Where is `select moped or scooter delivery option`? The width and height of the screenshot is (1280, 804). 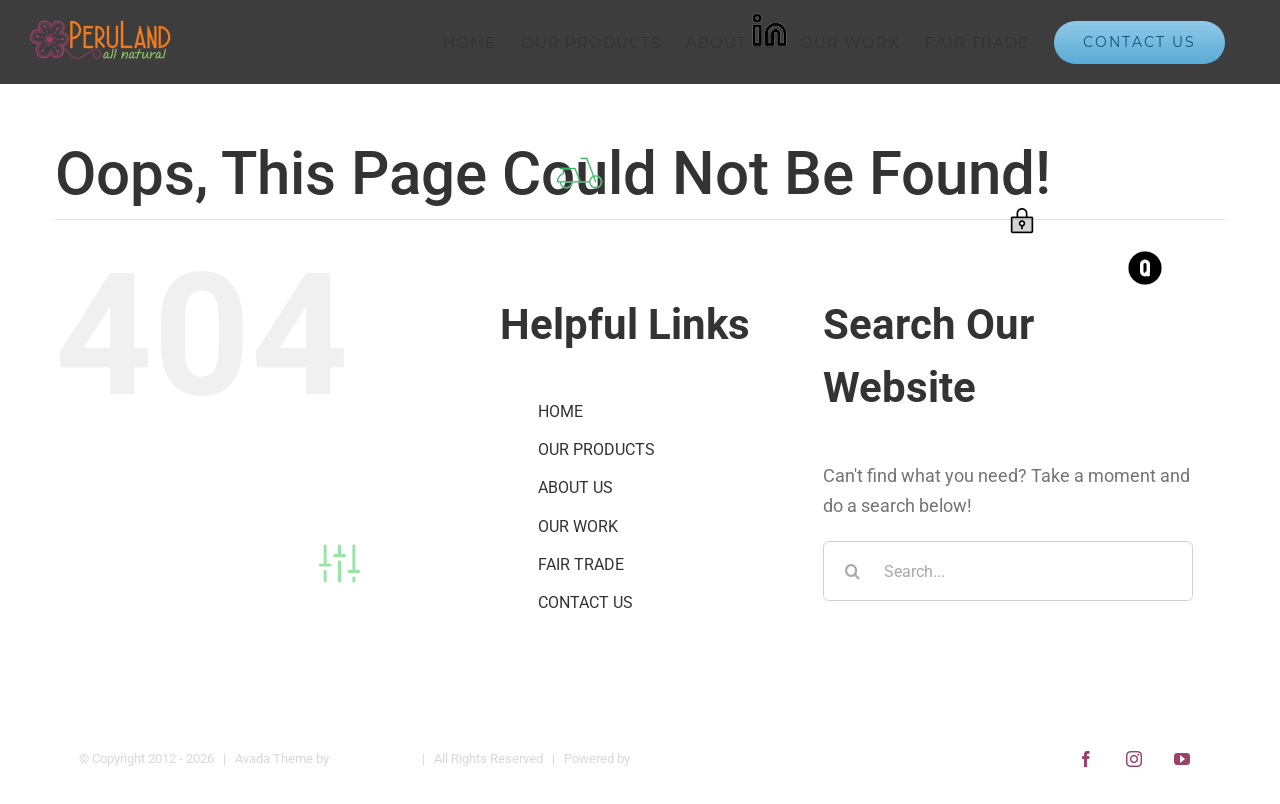 select moped or scooter delivery option is located at coordinates (579, 174).